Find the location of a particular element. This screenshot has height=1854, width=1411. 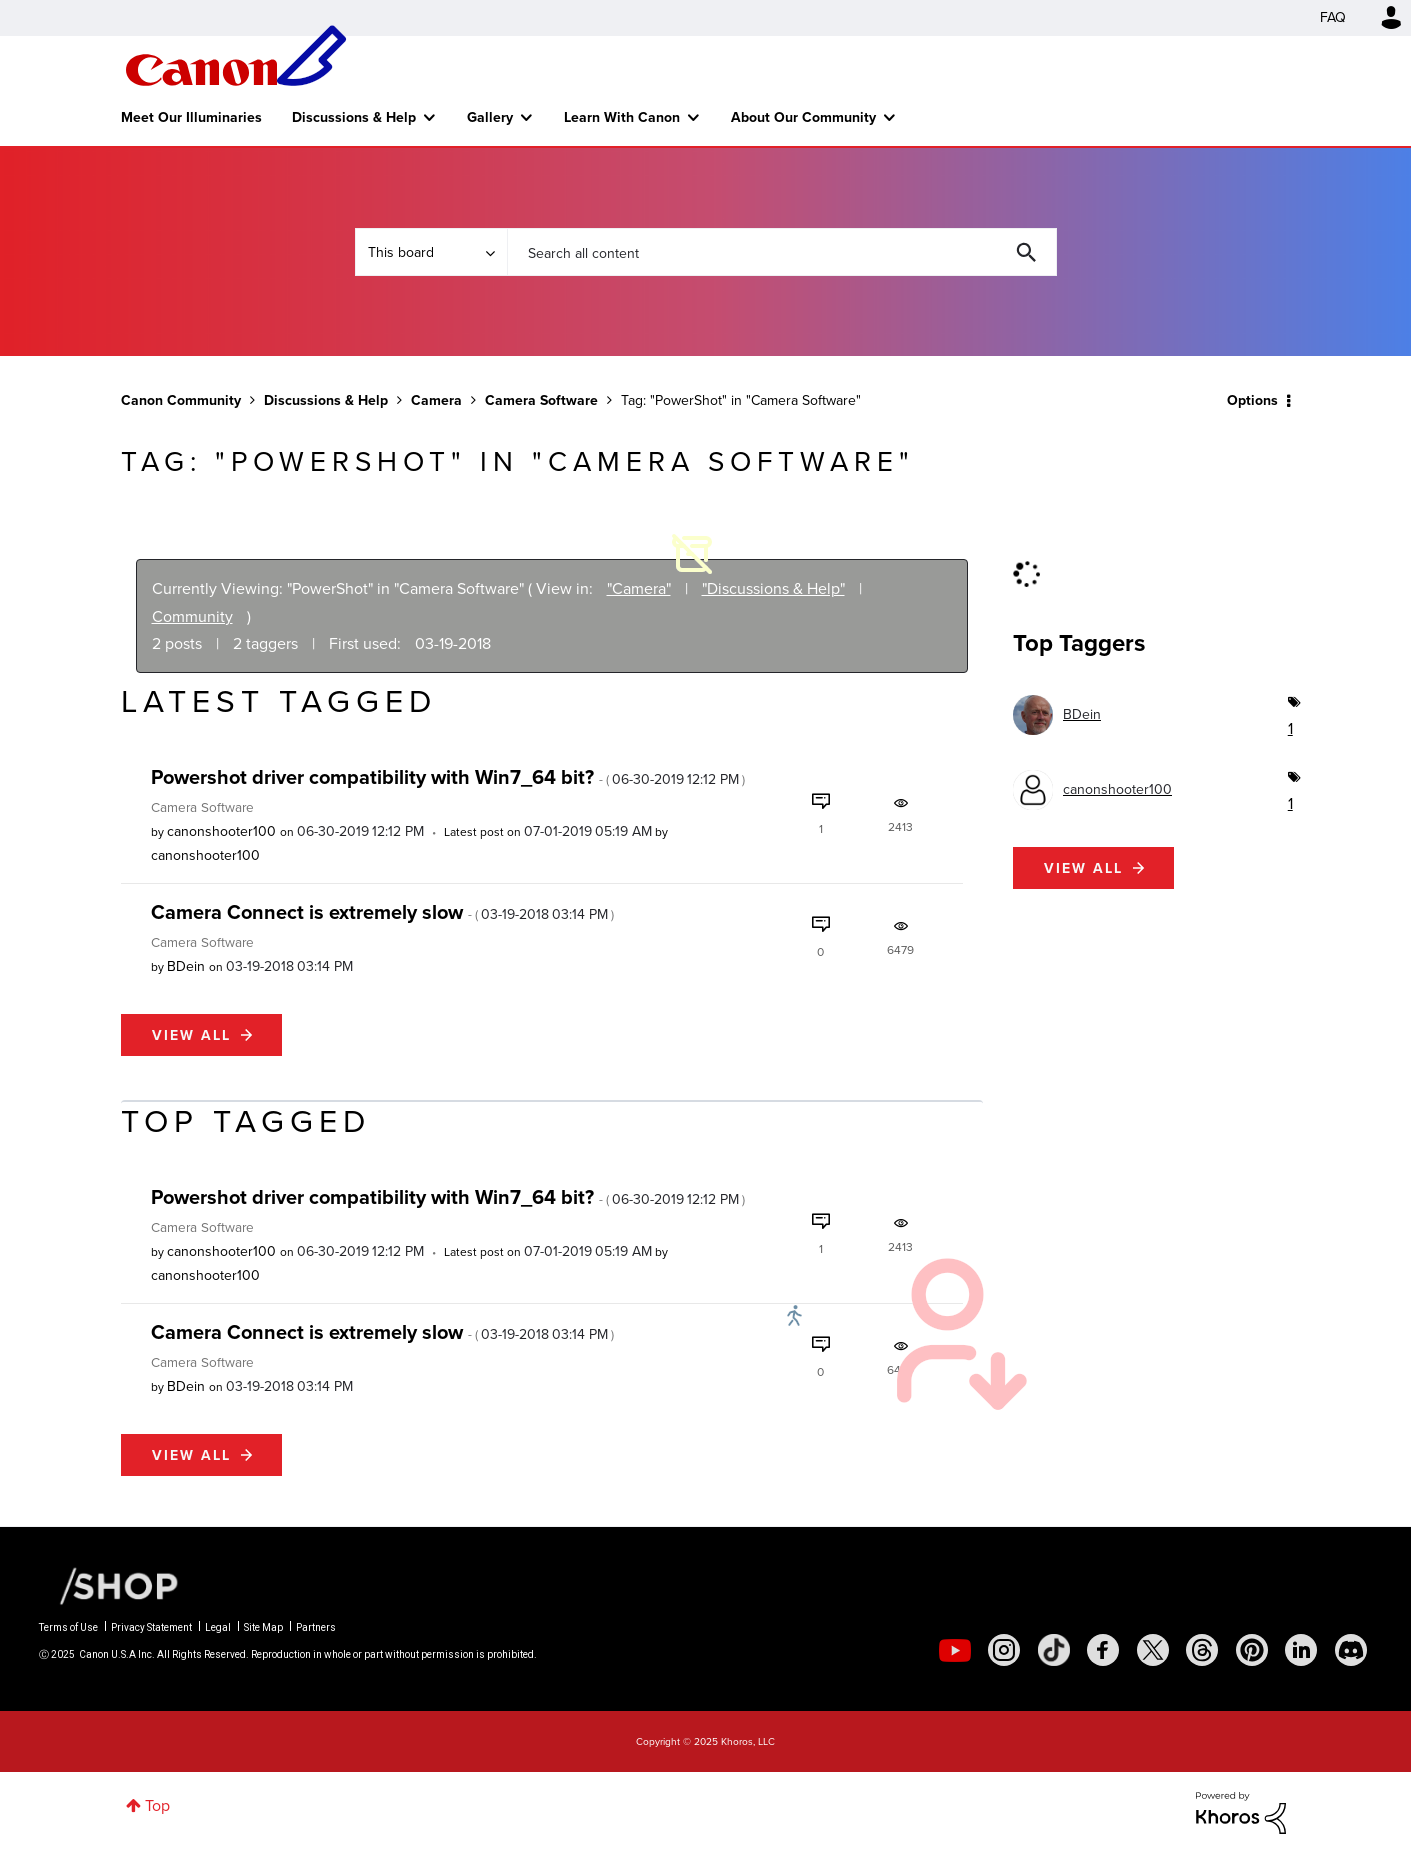

select walking as your navigation mode is located at coordinates (794, 1315).